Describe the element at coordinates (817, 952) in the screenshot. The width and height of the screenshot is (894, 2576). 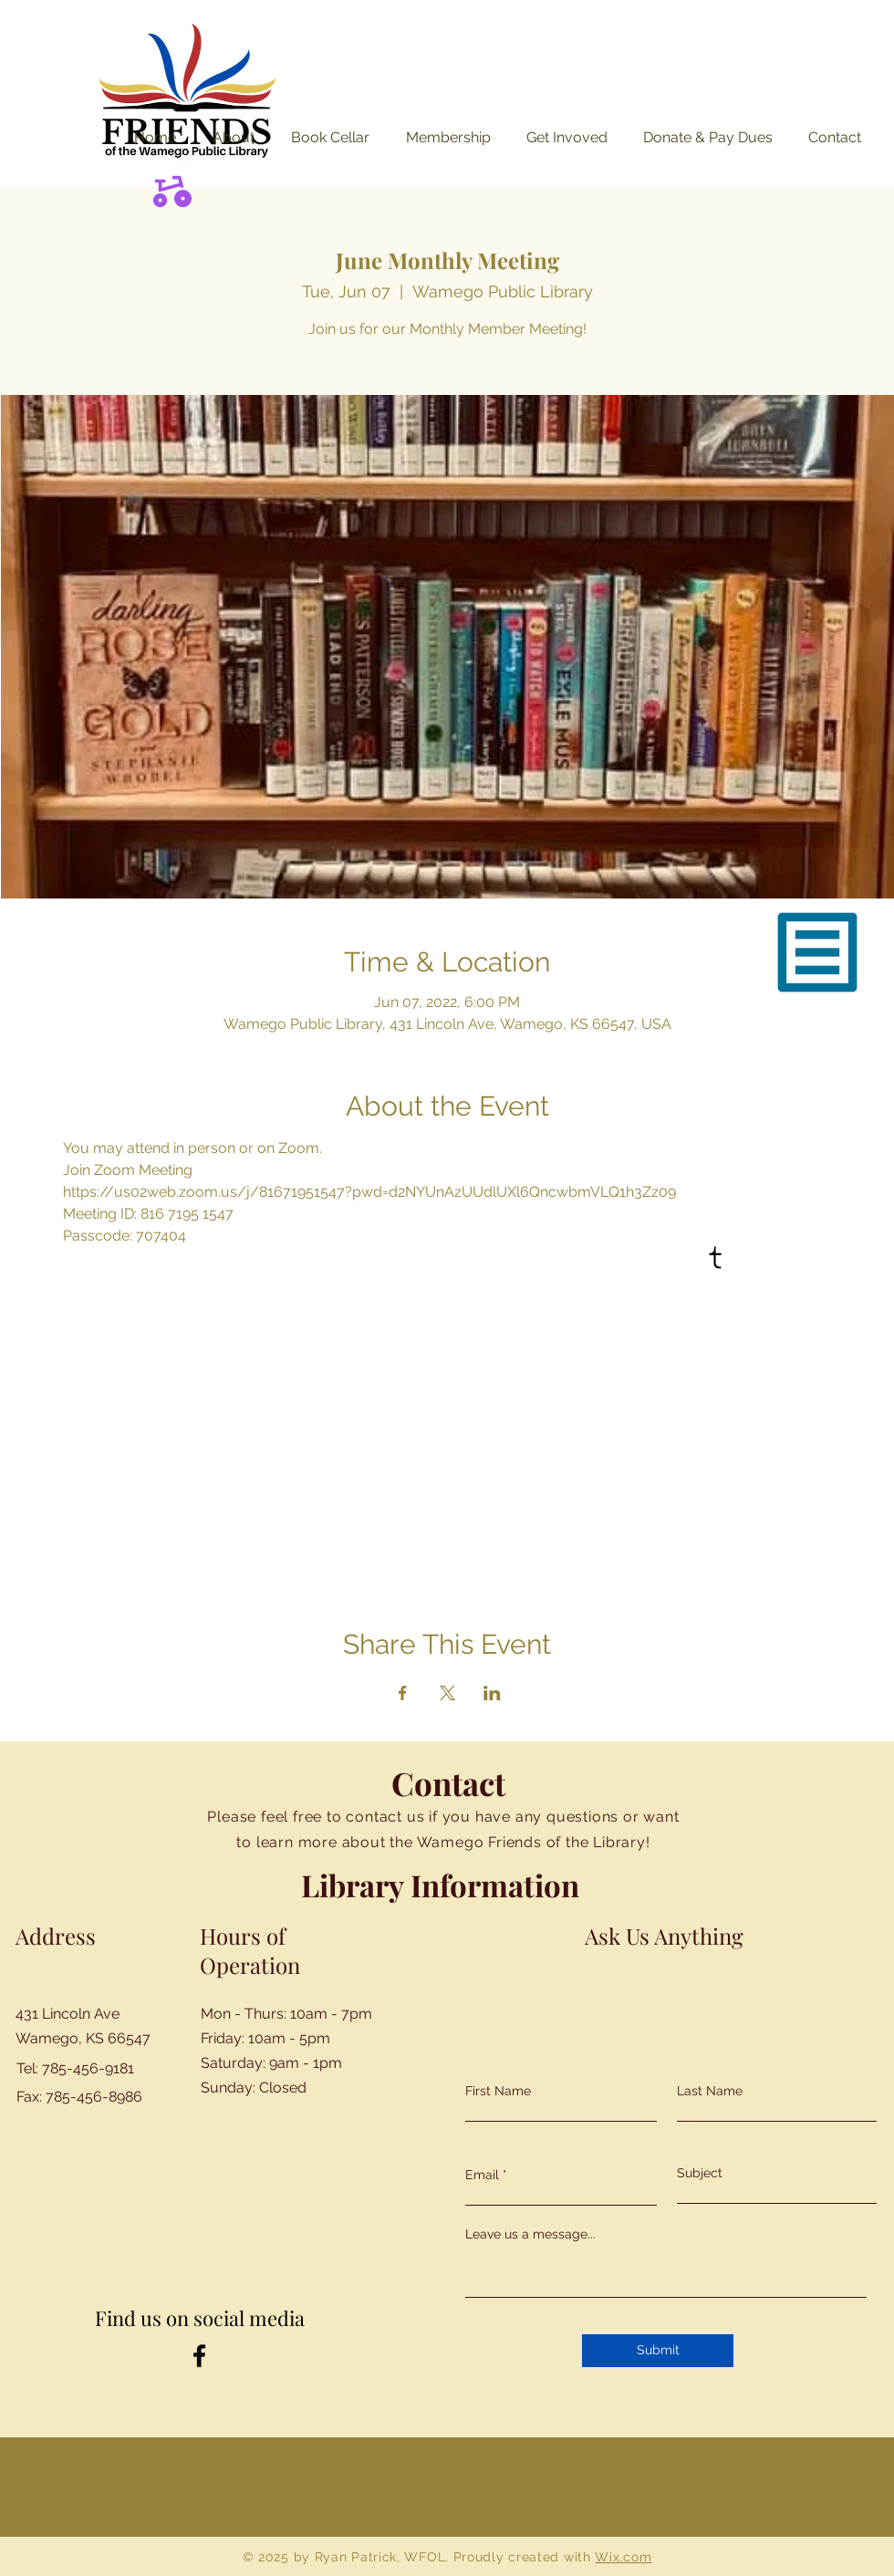
I see `switch to horizontal layout view` at that location.